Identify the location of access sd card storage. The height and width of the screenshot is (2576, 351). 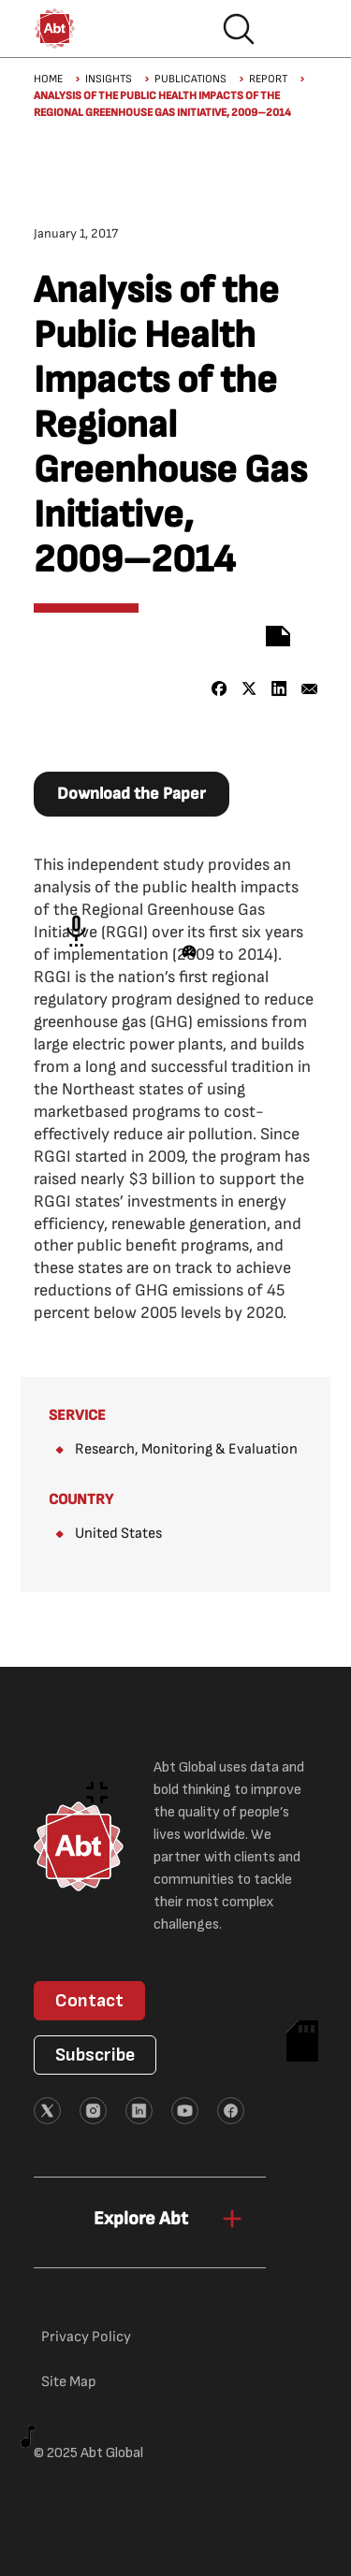
(302, 2041).